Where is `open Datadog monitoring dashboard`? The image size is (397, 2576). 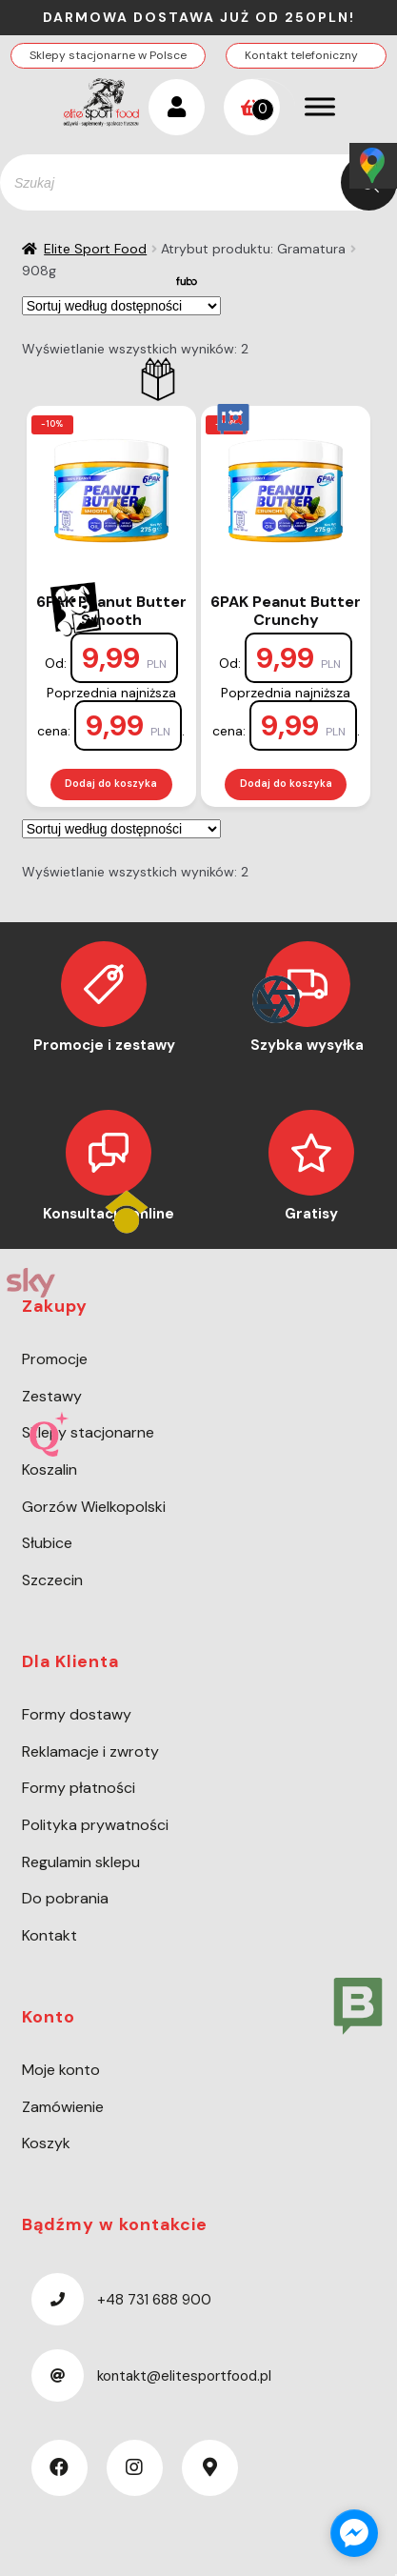
open Datadog monitoring dashboard is located at coordinates (75, 609).